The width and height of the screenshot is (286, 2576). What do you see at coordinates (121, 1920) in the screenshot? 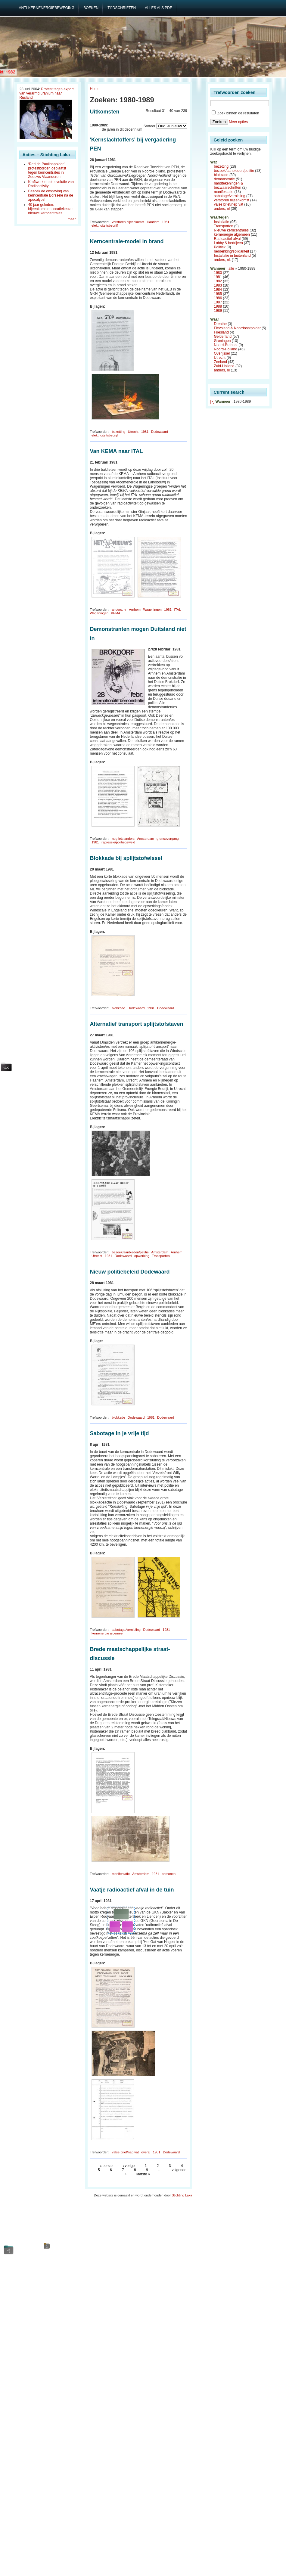
I see `select all items in the current view` at bounding box center [121, 1920].